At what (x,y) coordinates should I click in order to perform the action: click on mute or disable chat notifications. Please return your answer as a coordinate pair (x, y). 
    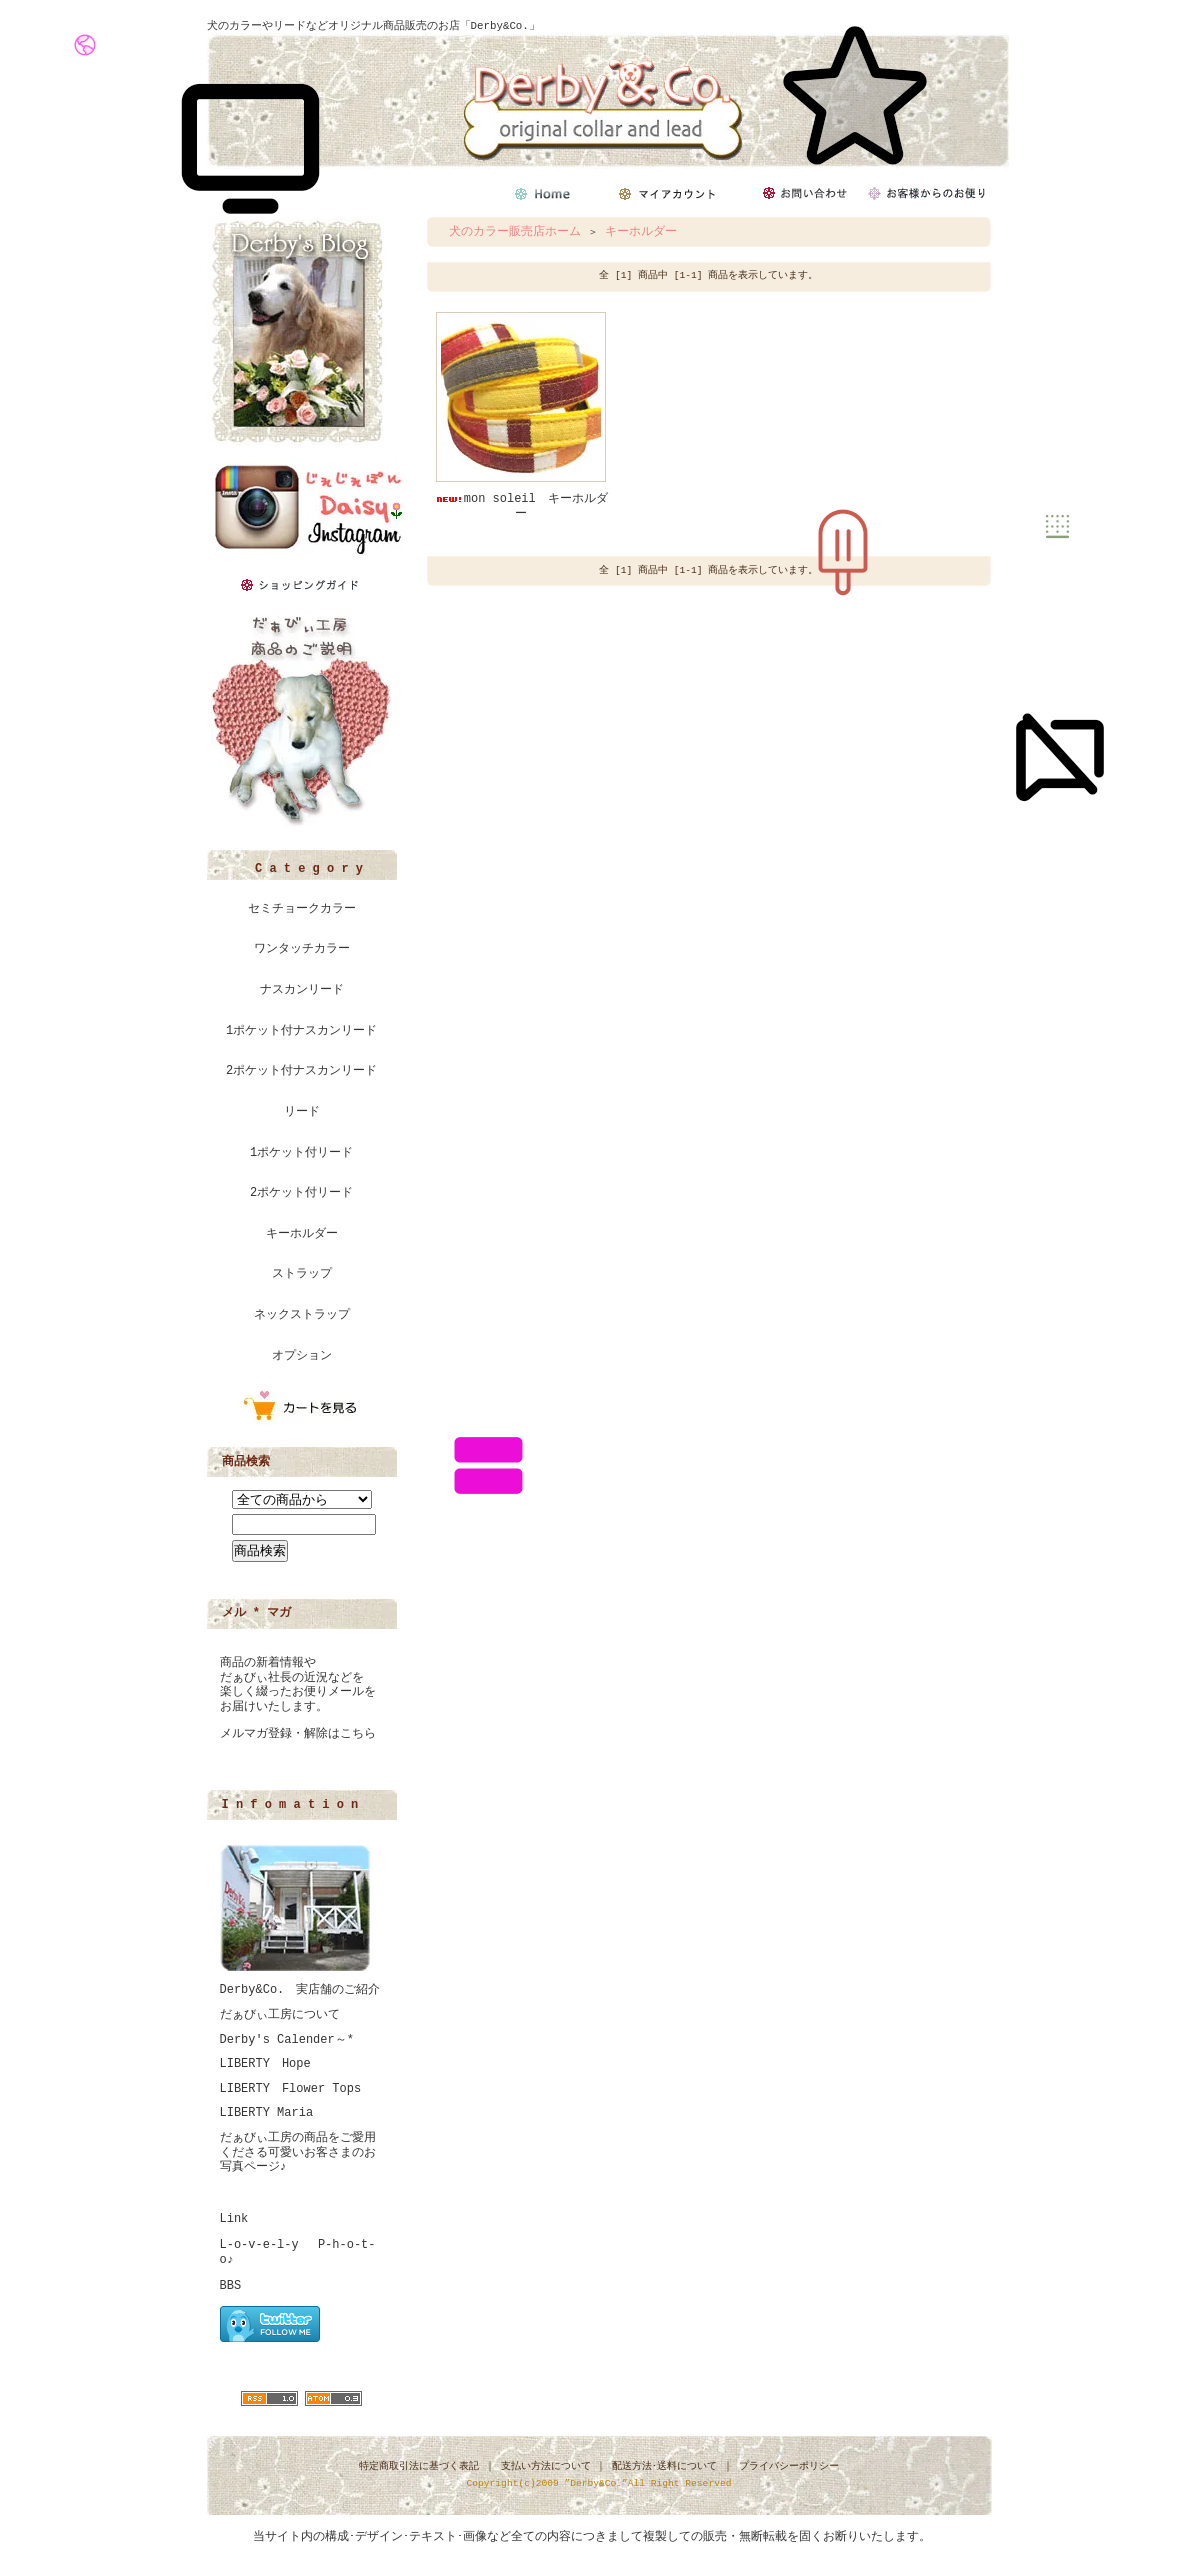
    Looking at the image, I should click on (1060, 754).